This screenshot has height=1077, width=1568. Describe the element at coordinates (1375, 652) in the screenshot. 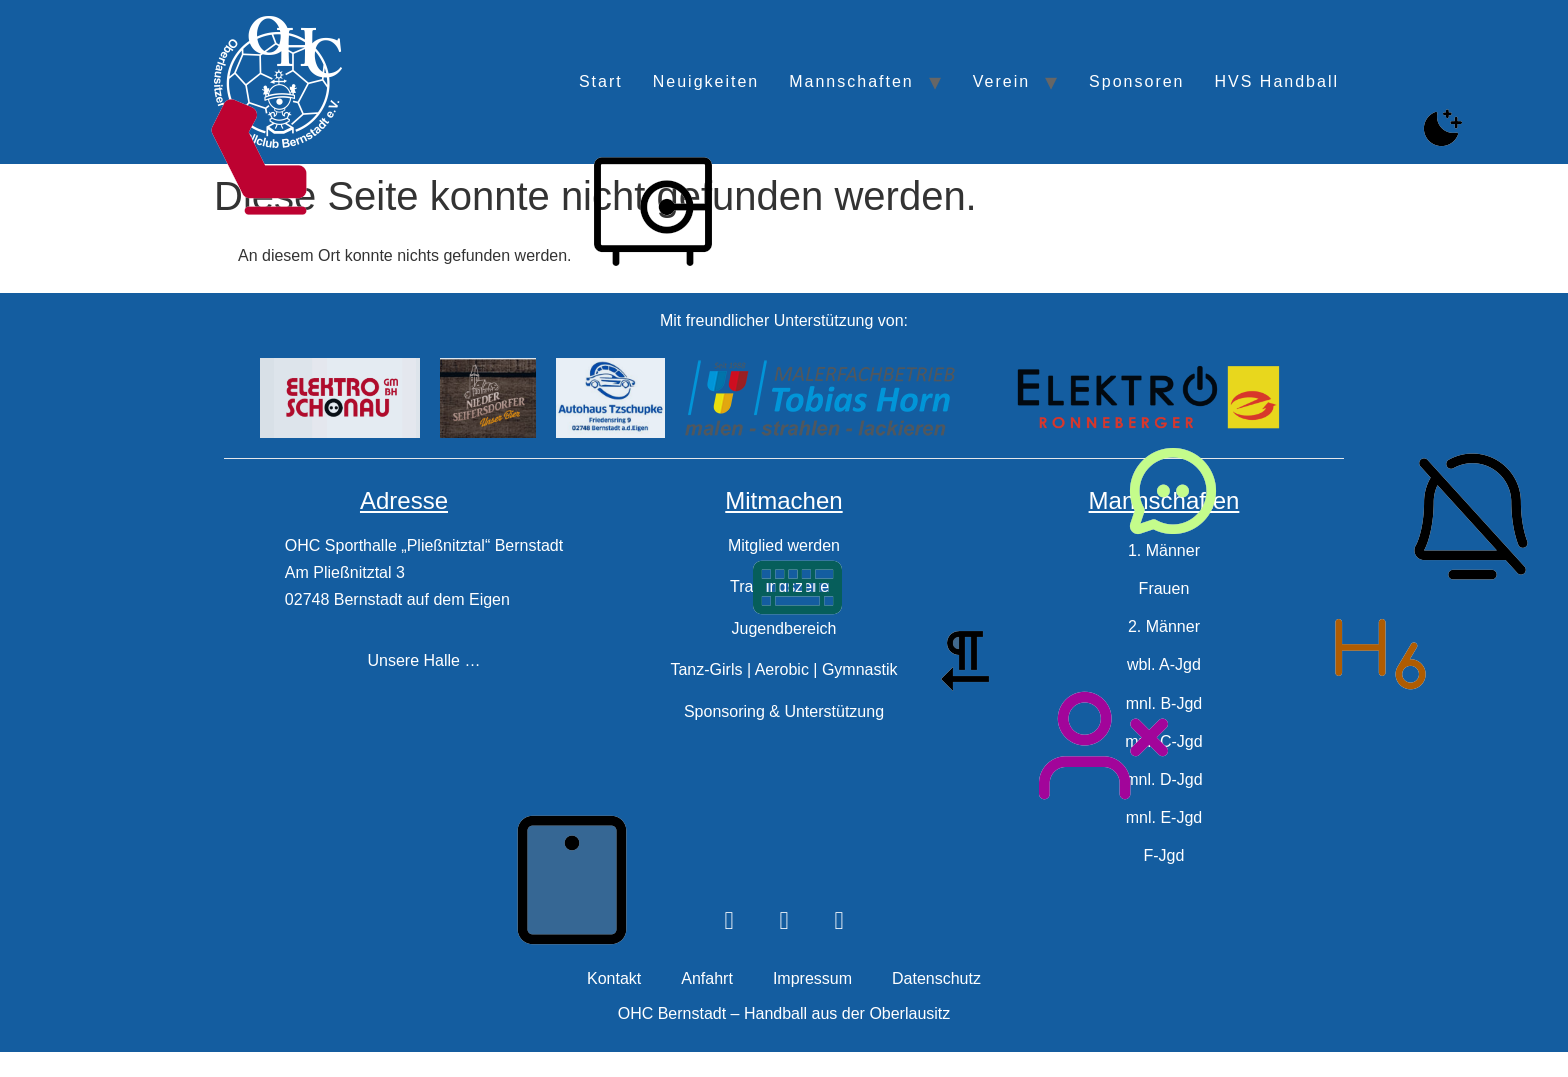

I see `format text as heading level 6` at that location.